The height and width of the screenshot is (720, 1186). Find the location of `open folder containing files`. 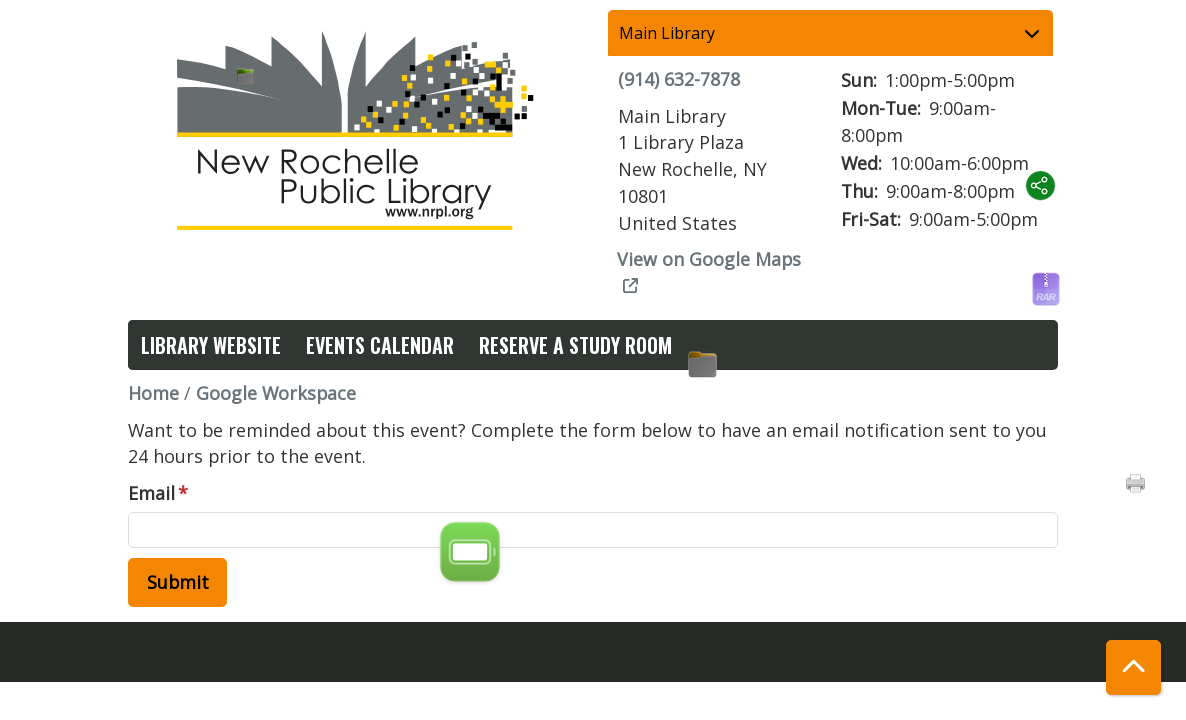

open folder containing files is located at coordinates (245, 75).